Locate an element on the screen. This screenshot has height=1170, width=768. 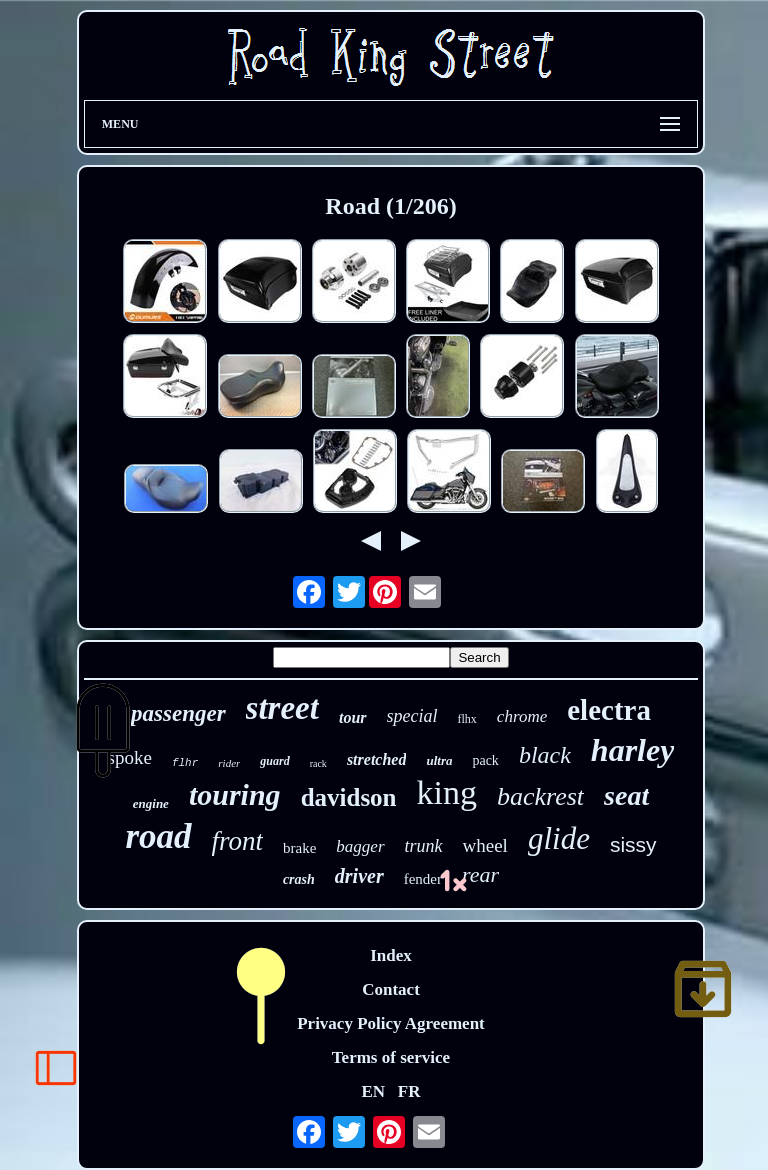
toggle the sidebar panel is located at coordinates (56, 1068).